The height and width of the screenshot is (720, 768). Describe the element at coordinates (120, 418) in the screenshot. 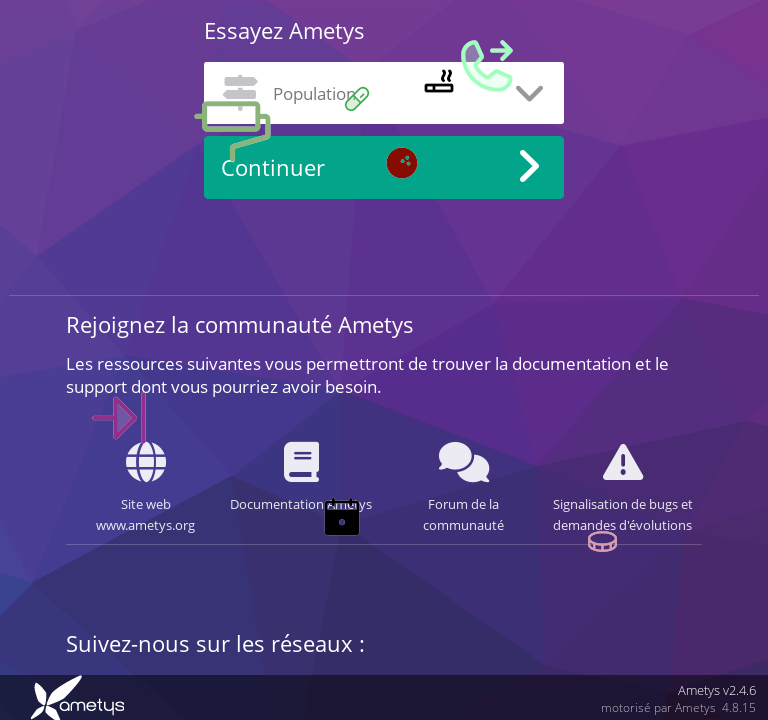

I see `skip to end of content` at that location.